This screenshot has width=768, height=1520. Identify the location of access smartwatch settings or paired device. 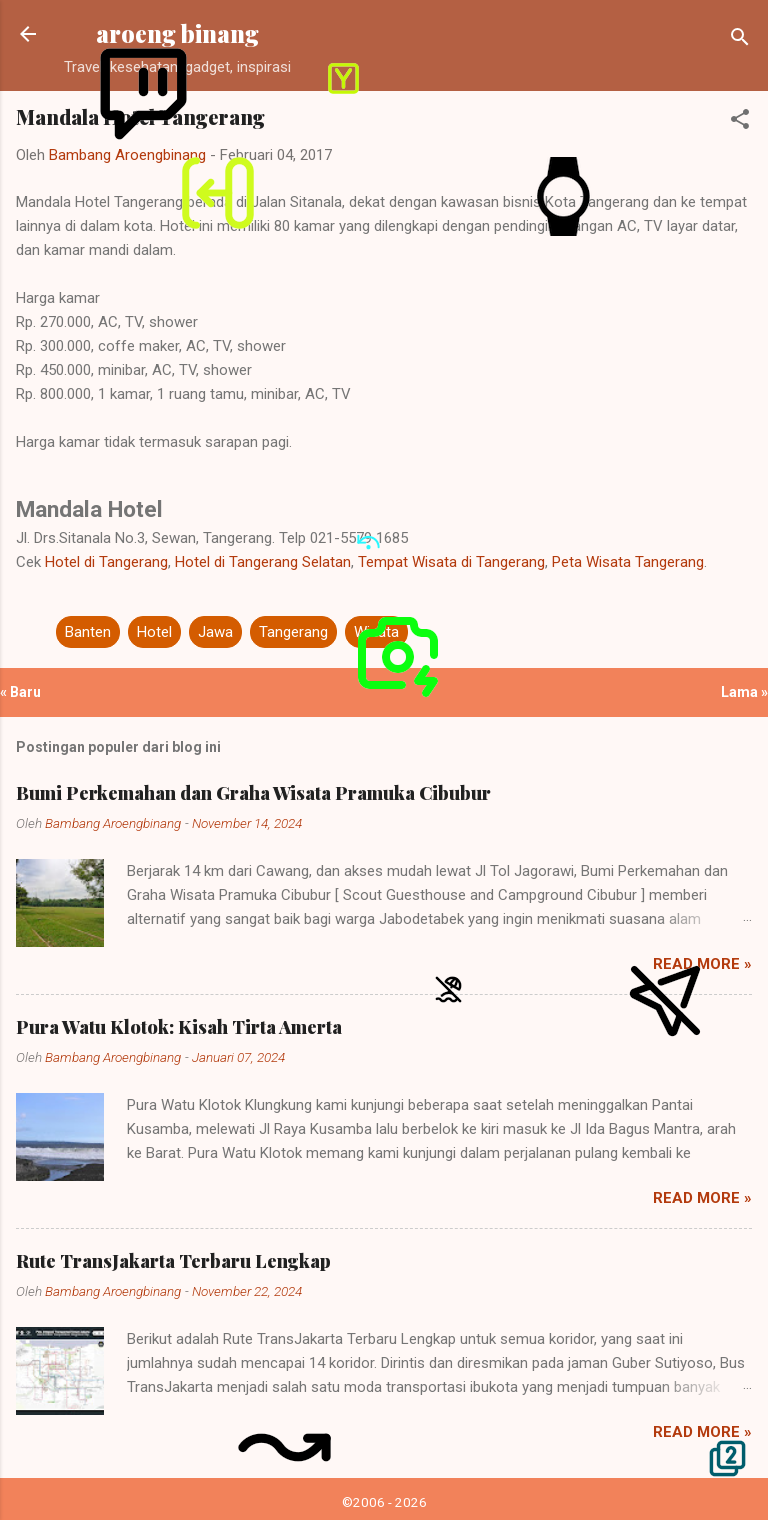
(563, 196).